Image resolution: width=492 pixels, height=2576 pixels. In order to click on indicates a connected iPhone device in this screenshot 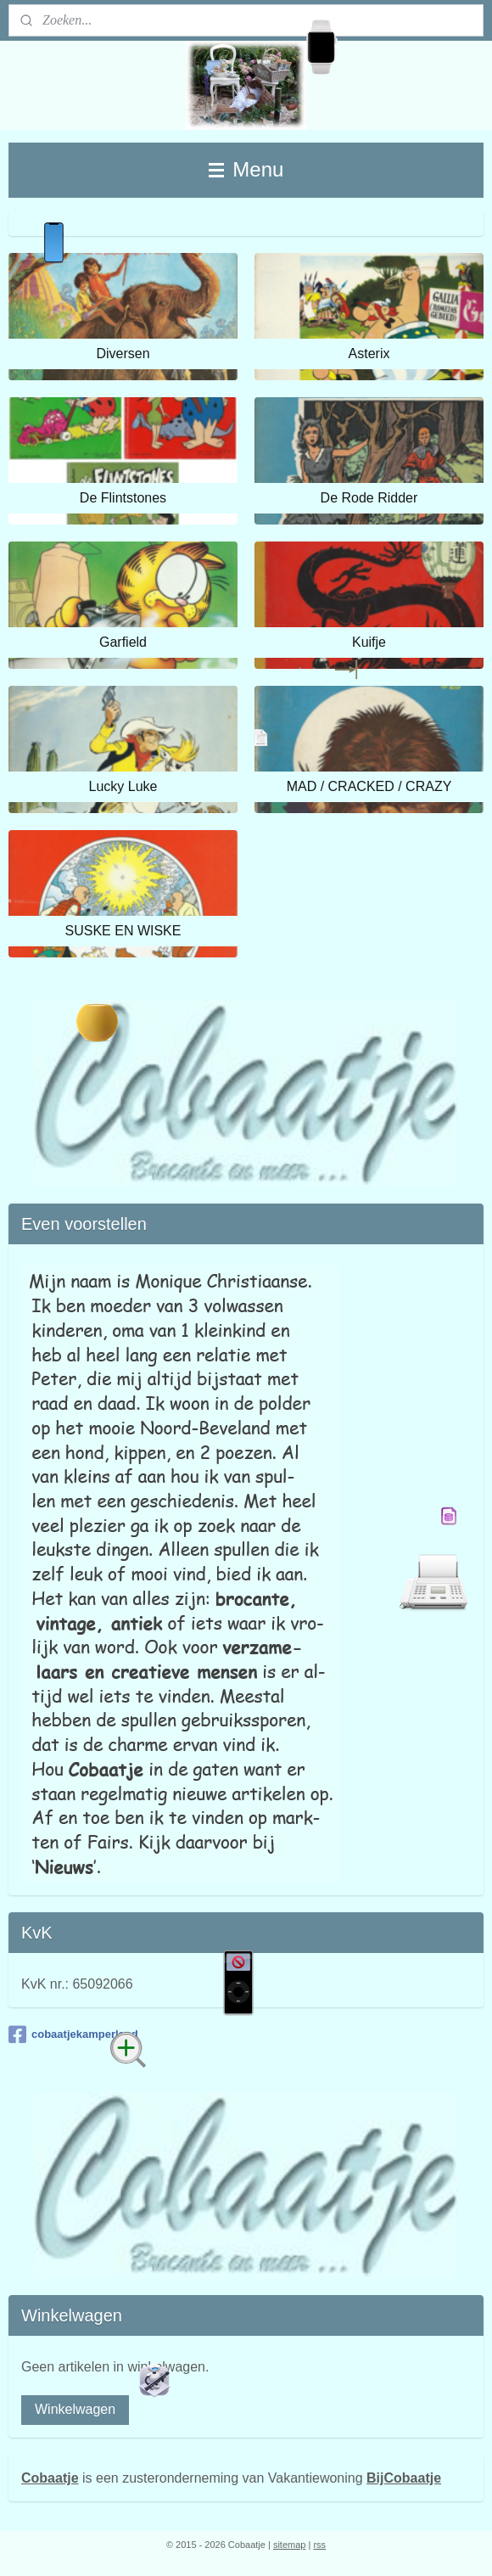, I will do `click(53, 243)`.